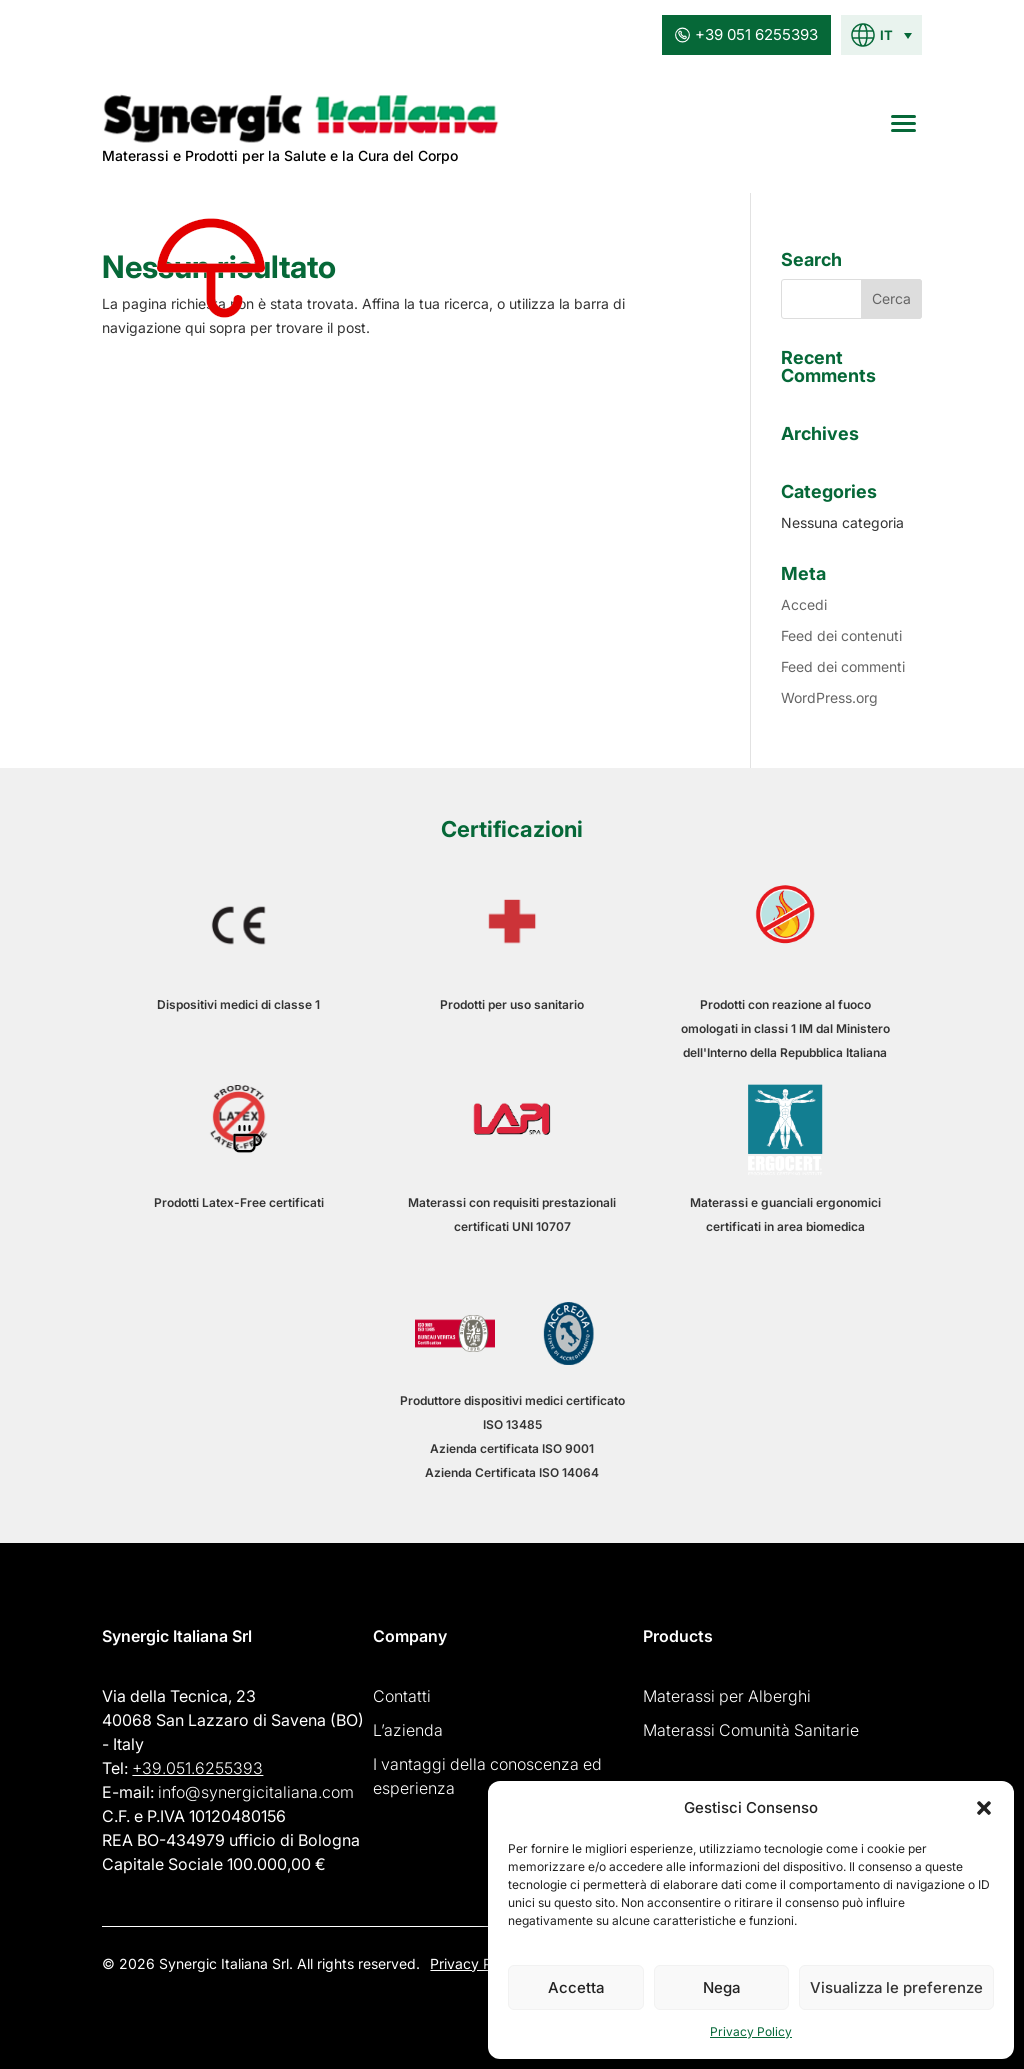 This screenshot has width=1024, height=2069. Describe the element at coordinates (247, 1140) in the screenshot. I see `find nearby coffee shops or cafes` at that location.